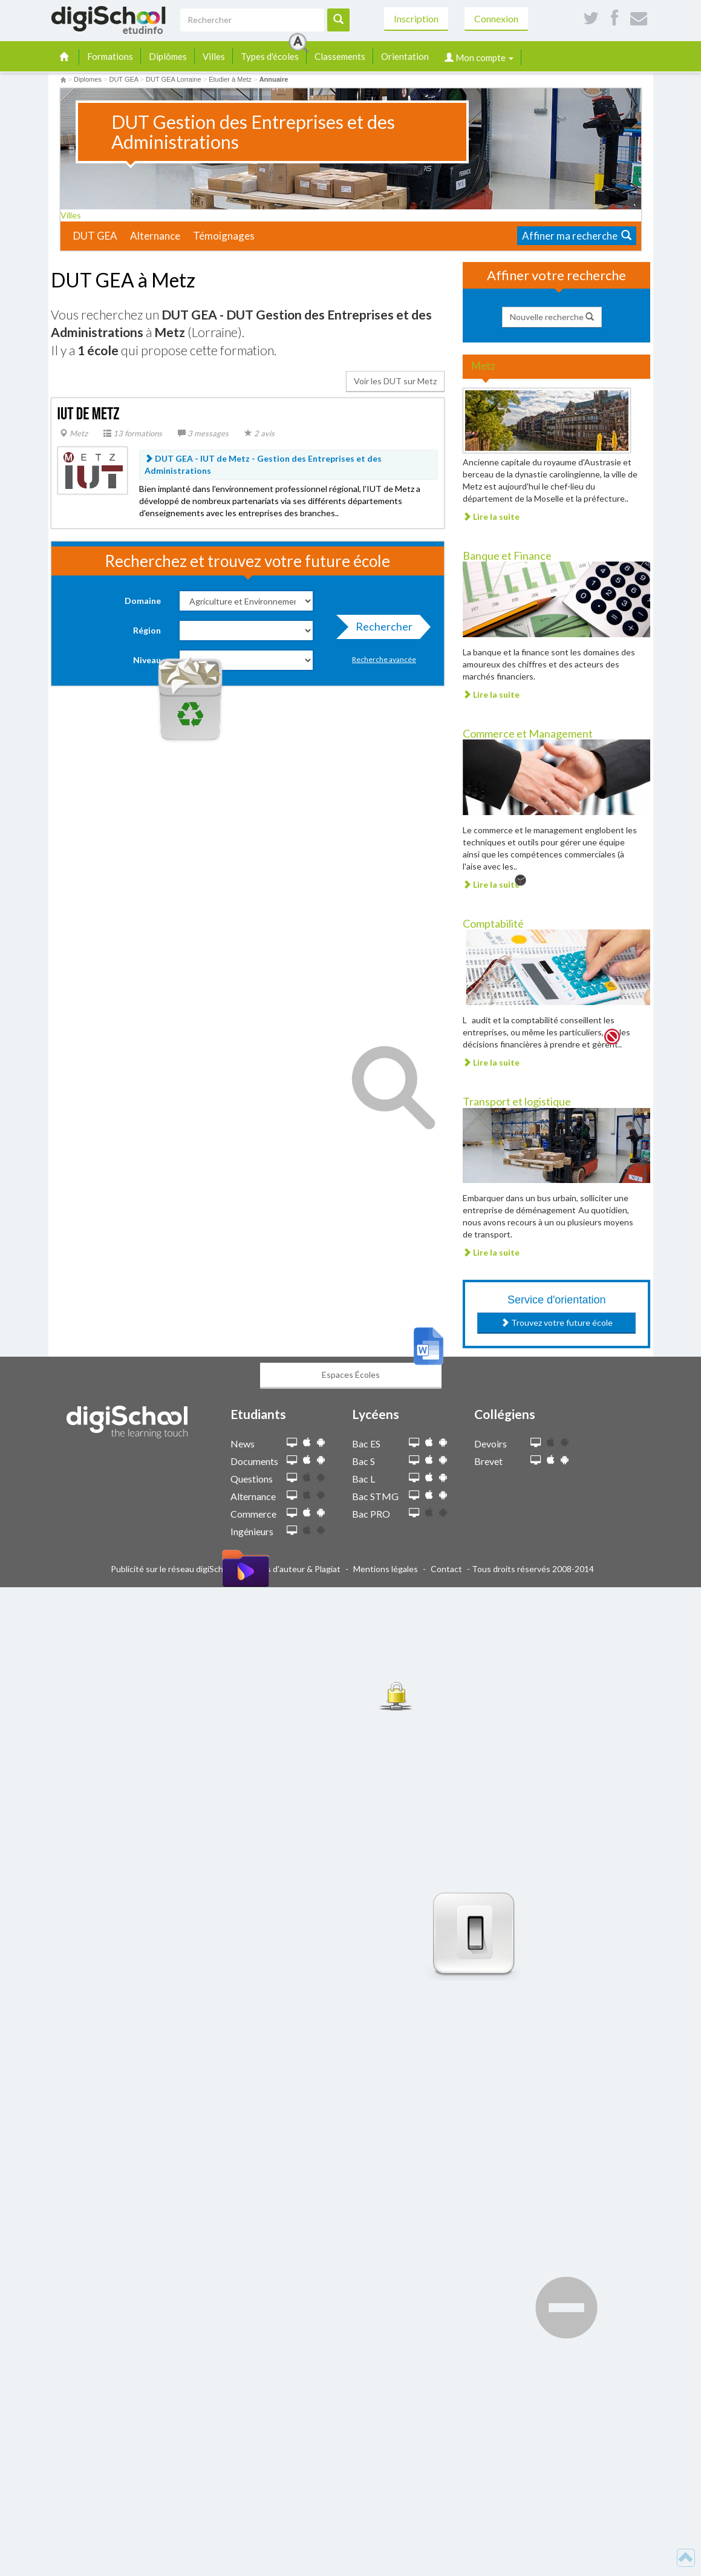  What do you see at coordinates (190, 699) in the screenshot?
I see `view deleted files in trash` at bounding box center [190, 699].